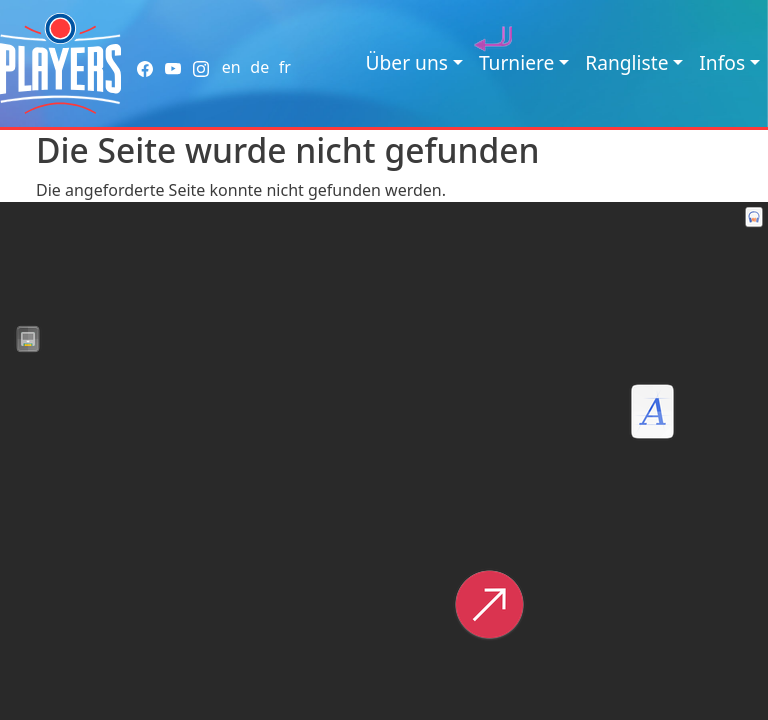 This screenshot has width=768, height=720. Describe the element at coordinates (28, 339) in the screenshot. I see `indicates a ROM file type` at that location.